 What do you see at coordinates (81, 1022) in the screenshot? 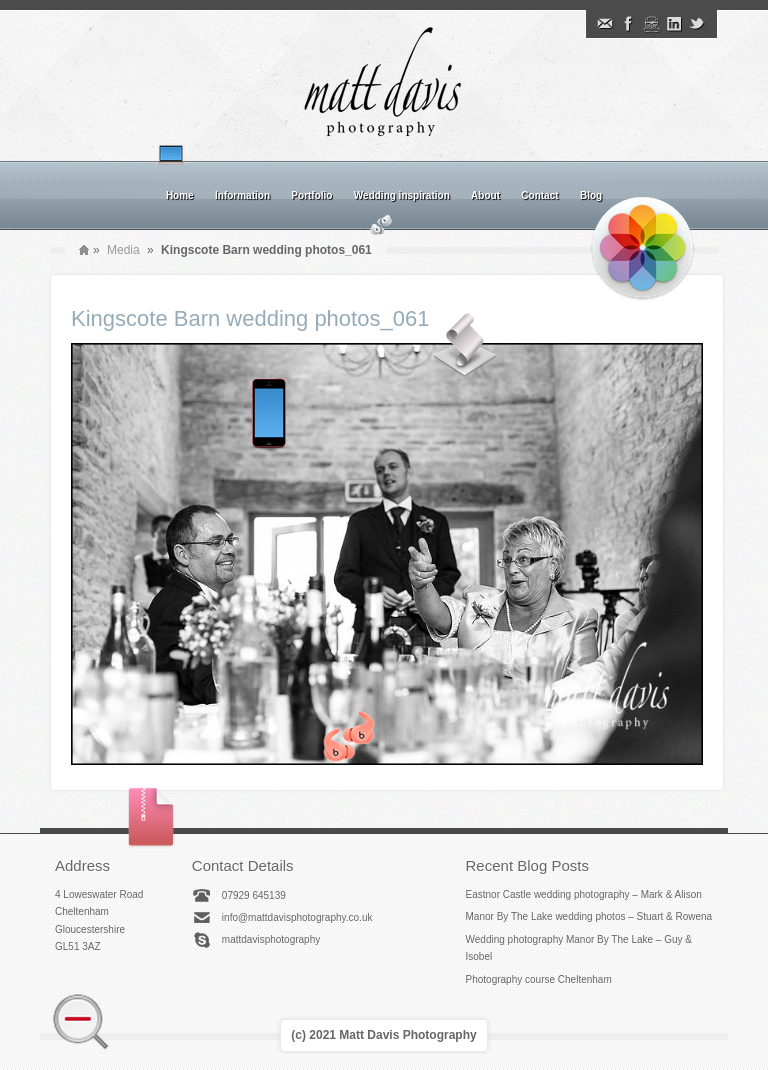
I see `zoom out of the current view` at bounding box center [81, 1022].